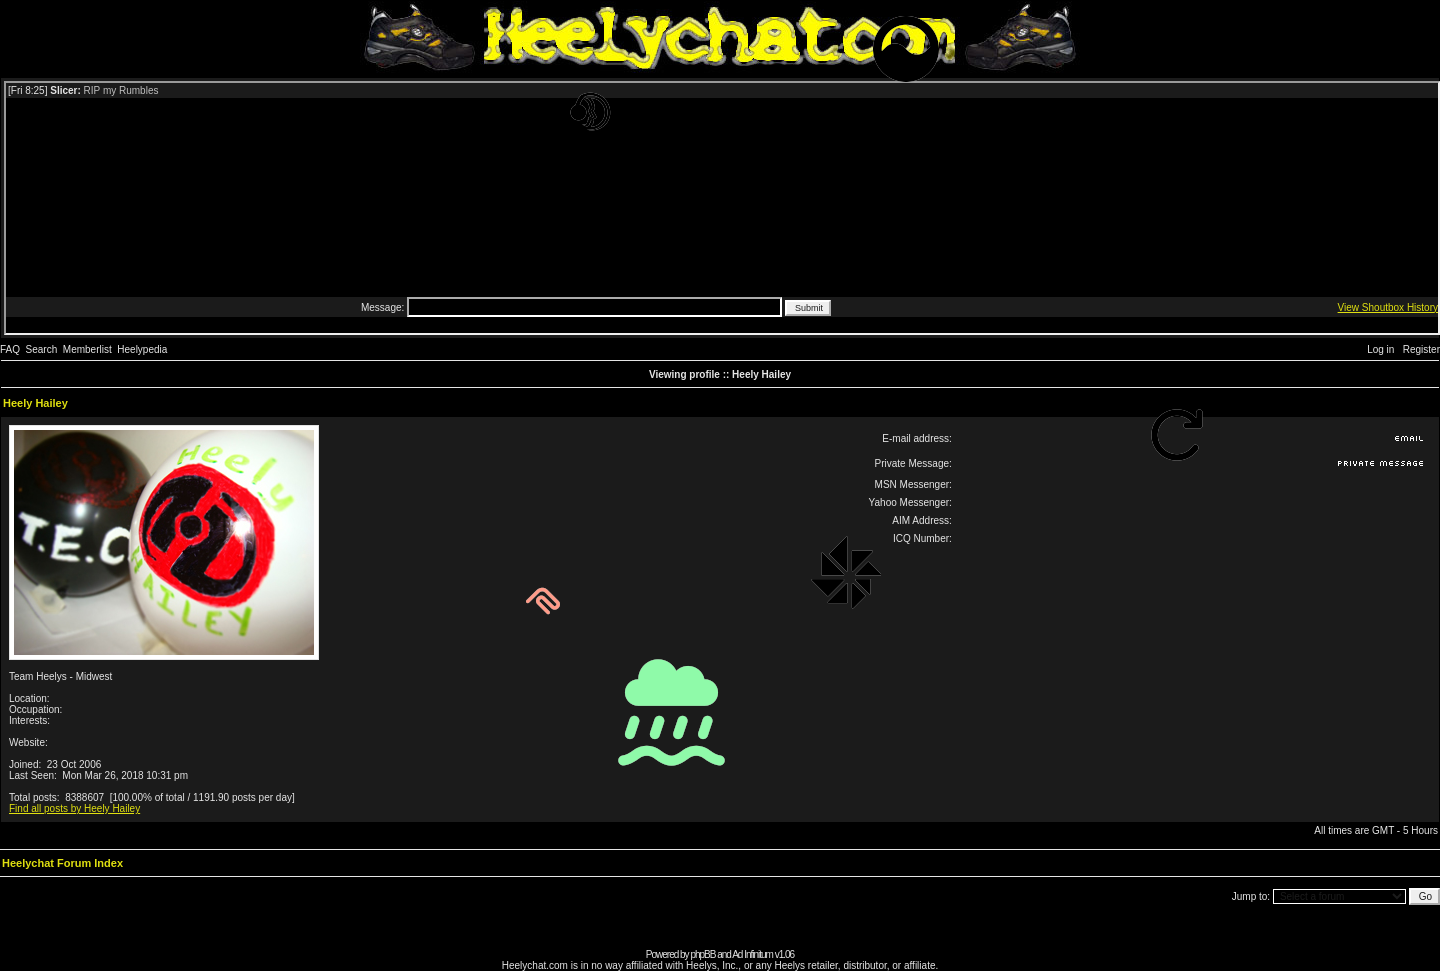  I want to click on indicates rainy weather with flooding conditions, so click(671, 712).